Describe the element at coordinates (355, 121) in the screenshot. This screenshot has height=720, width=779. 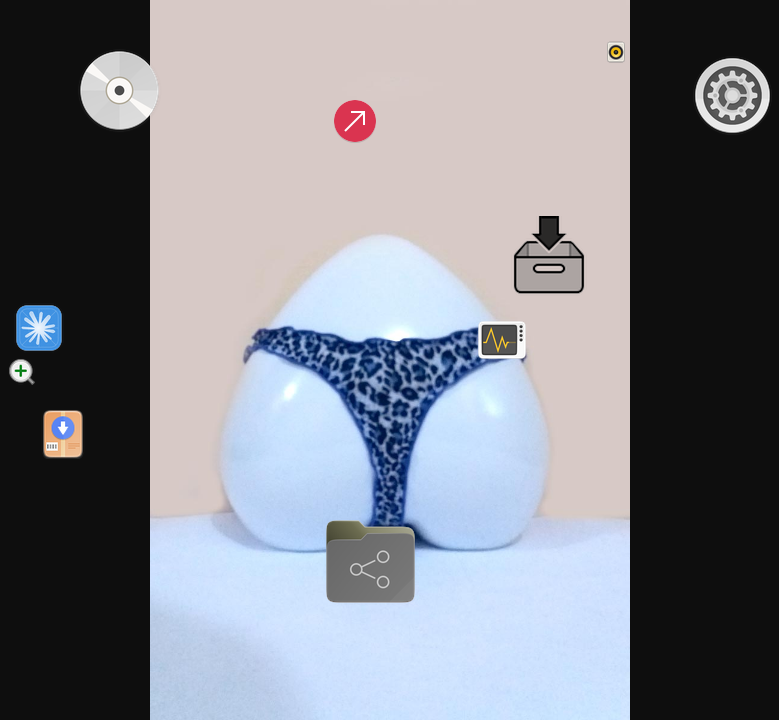
I see `indicates a symbolic link or shortcut to another file` at that location.